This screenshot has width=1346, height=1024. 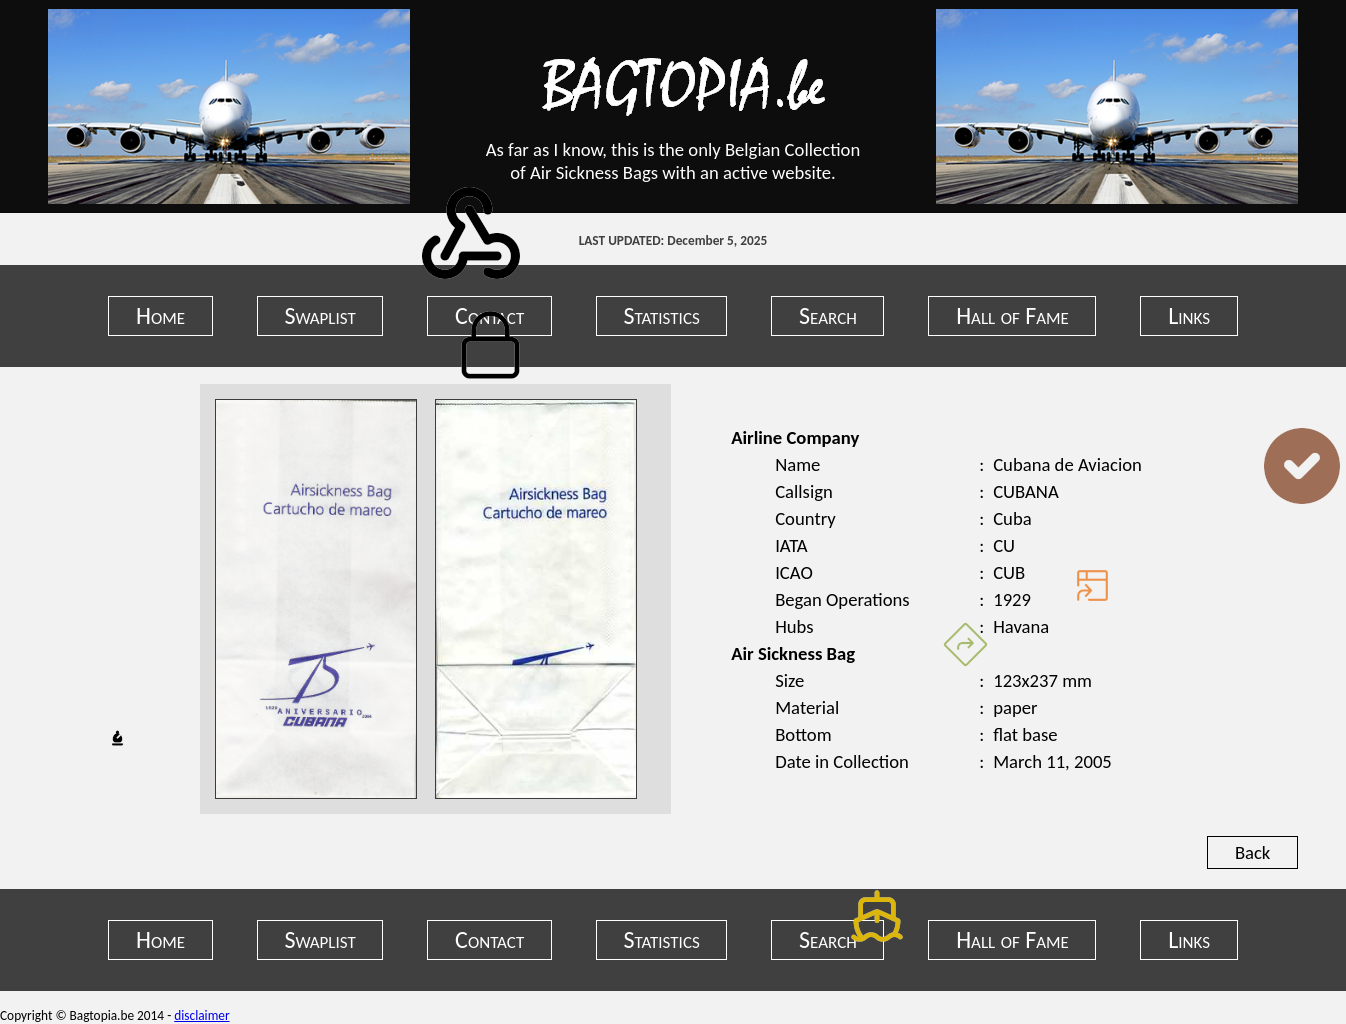 What do you see at coordinates (965, 644) in the screenshot?
I see `indicates an upcoming turn or direction change` at bounding box center [965, 644].